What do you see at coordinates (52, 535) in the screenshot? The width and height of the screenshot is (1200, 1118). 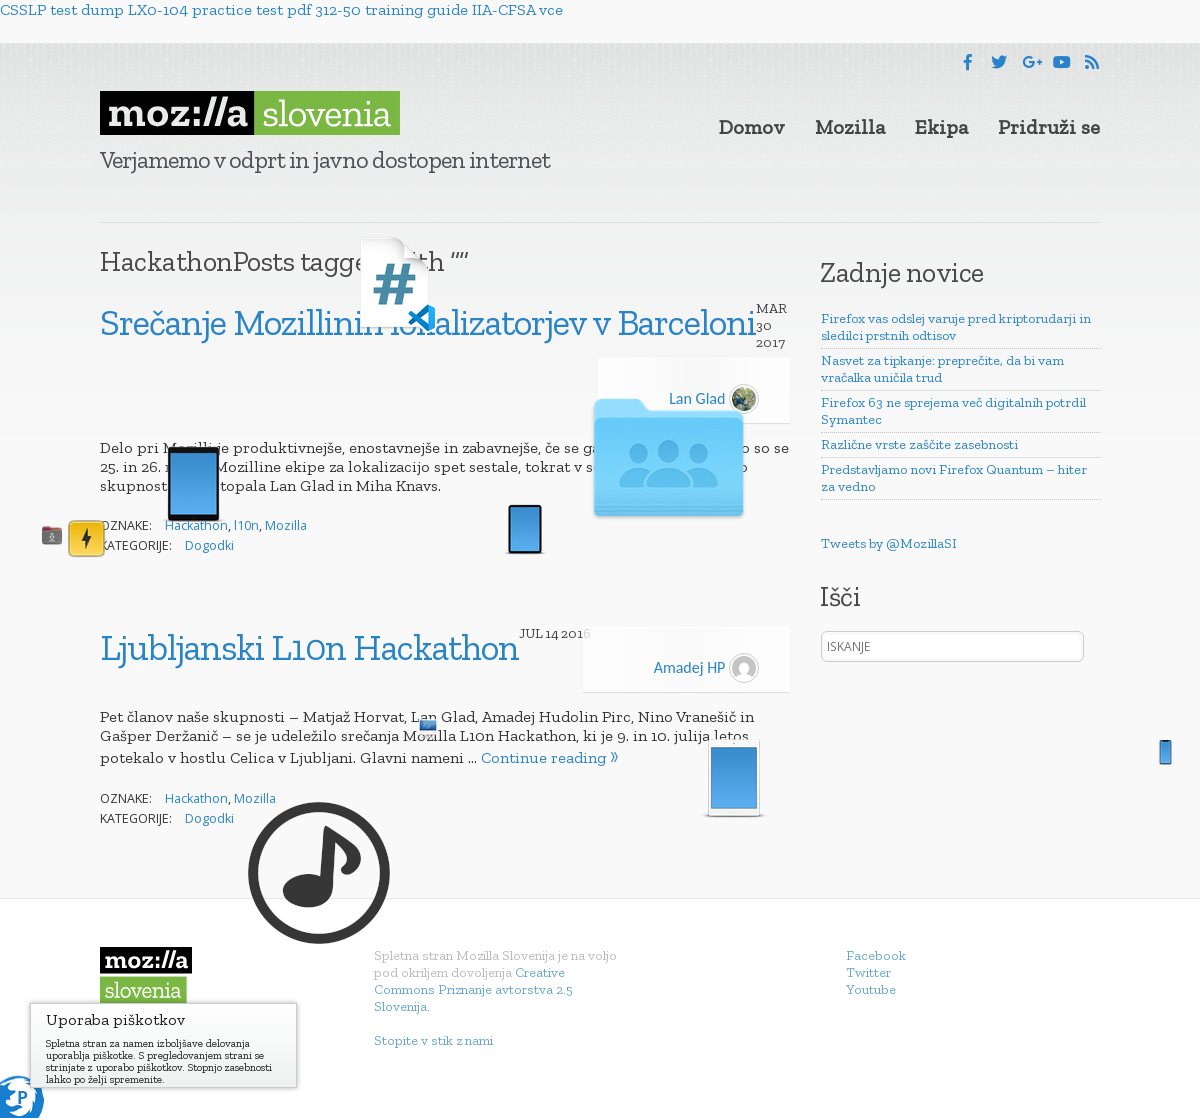 I see `access your downloads folder` at bounding box center [52, 535].